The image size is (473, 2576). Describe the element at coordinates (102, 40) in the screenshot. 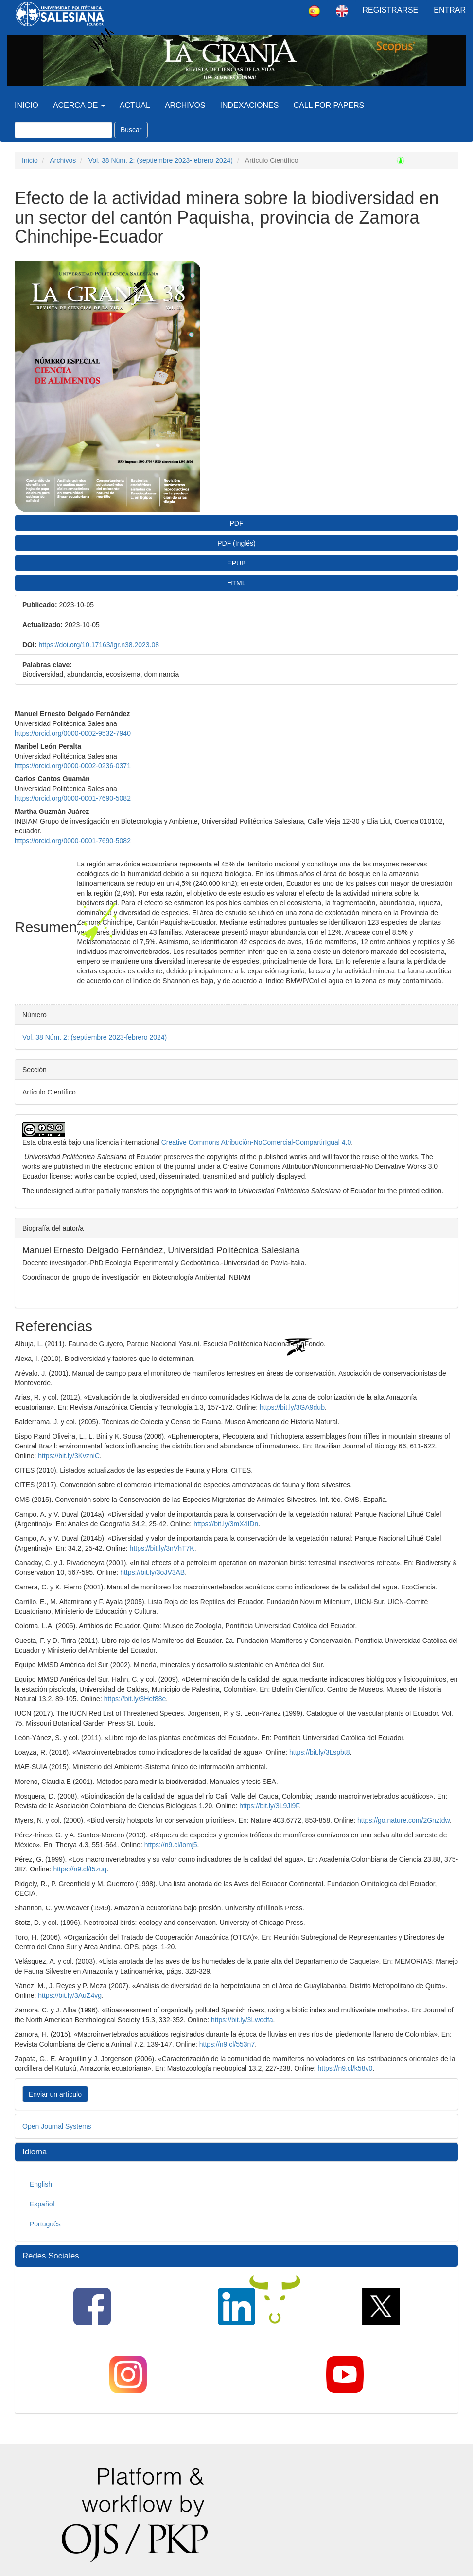

I see `indicates spring physics or bounce effect` at that location.